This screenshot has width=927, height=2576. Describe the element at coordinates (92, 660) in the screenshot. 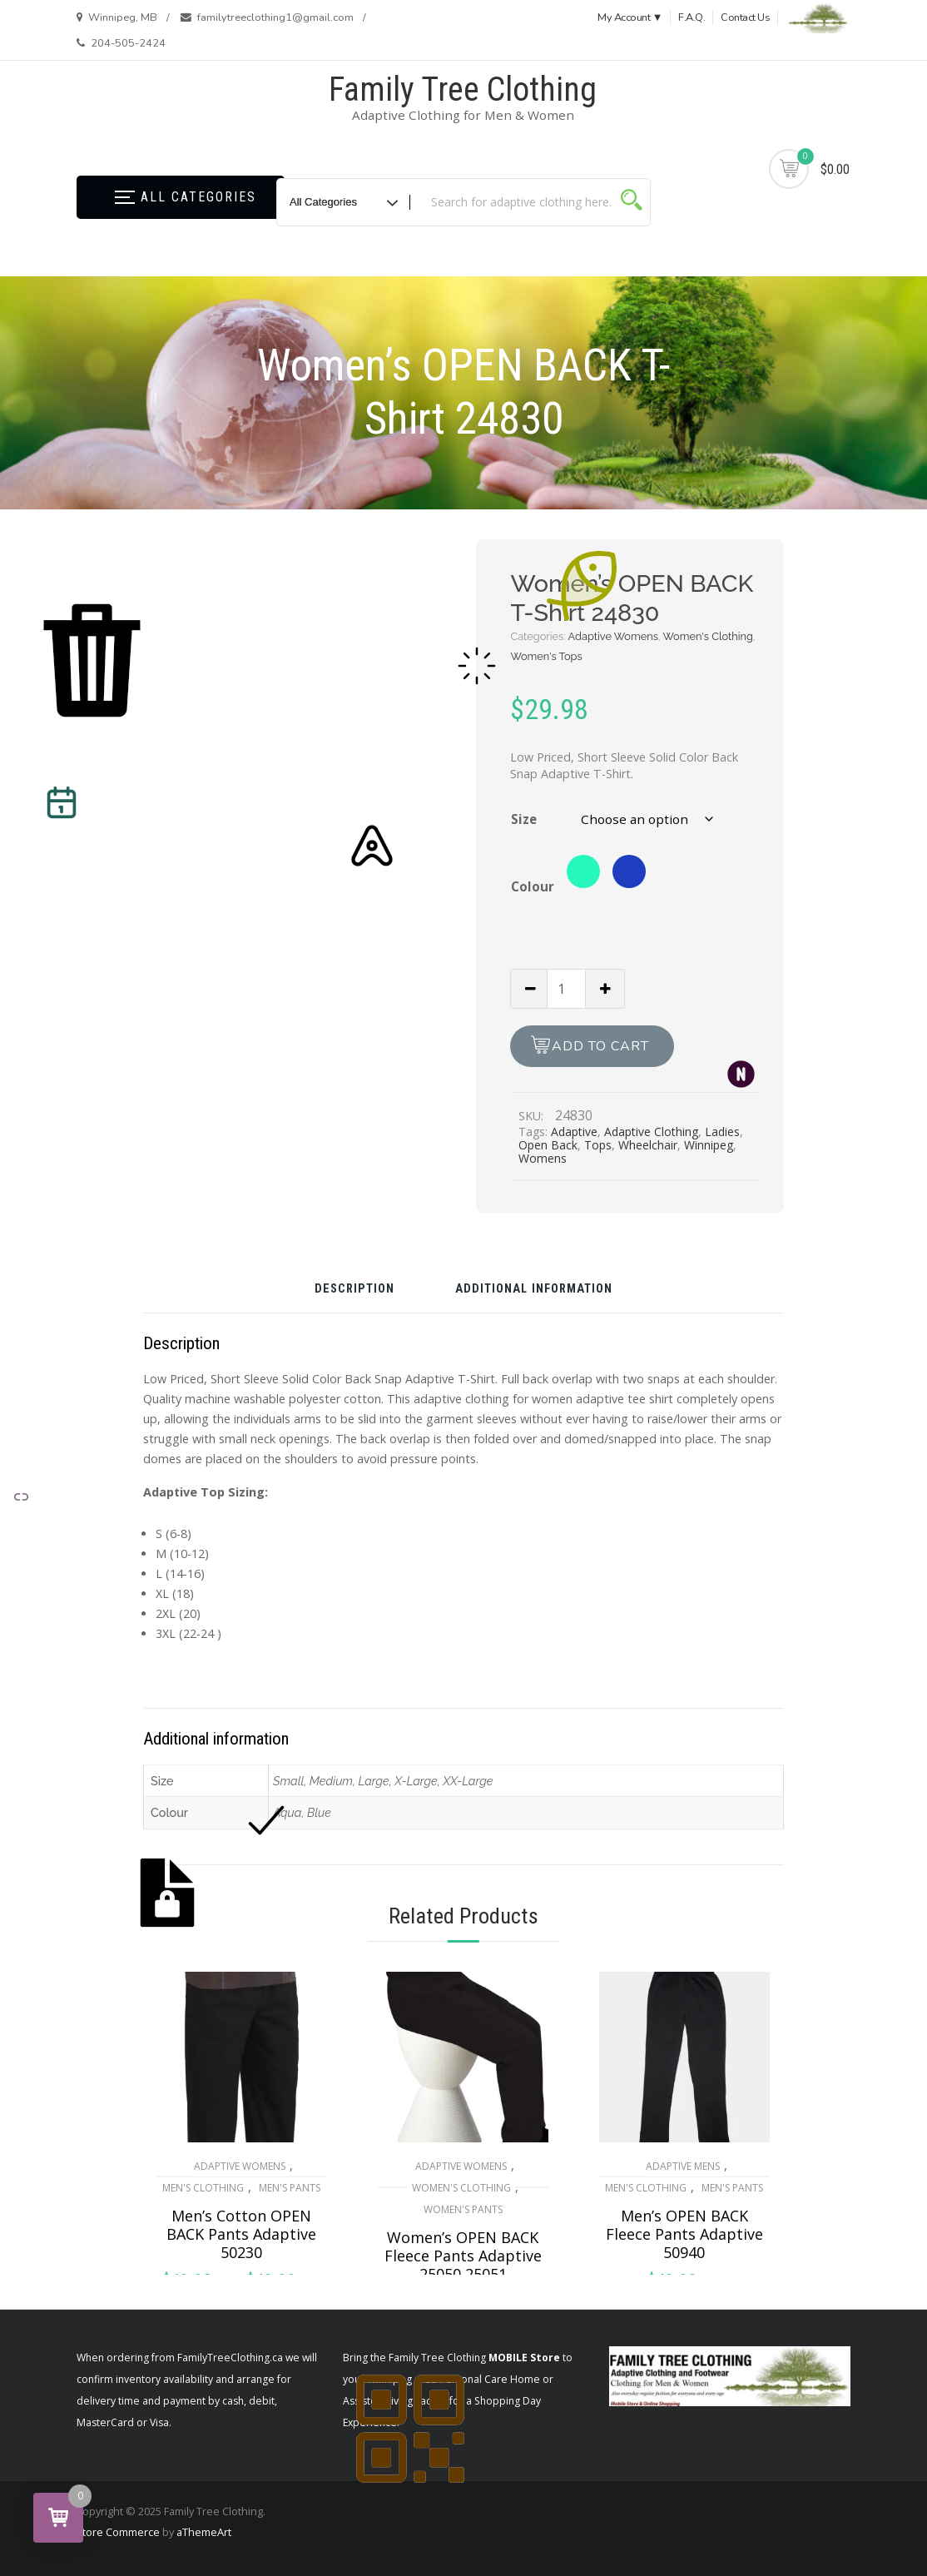

I see `delete this item` at that location.